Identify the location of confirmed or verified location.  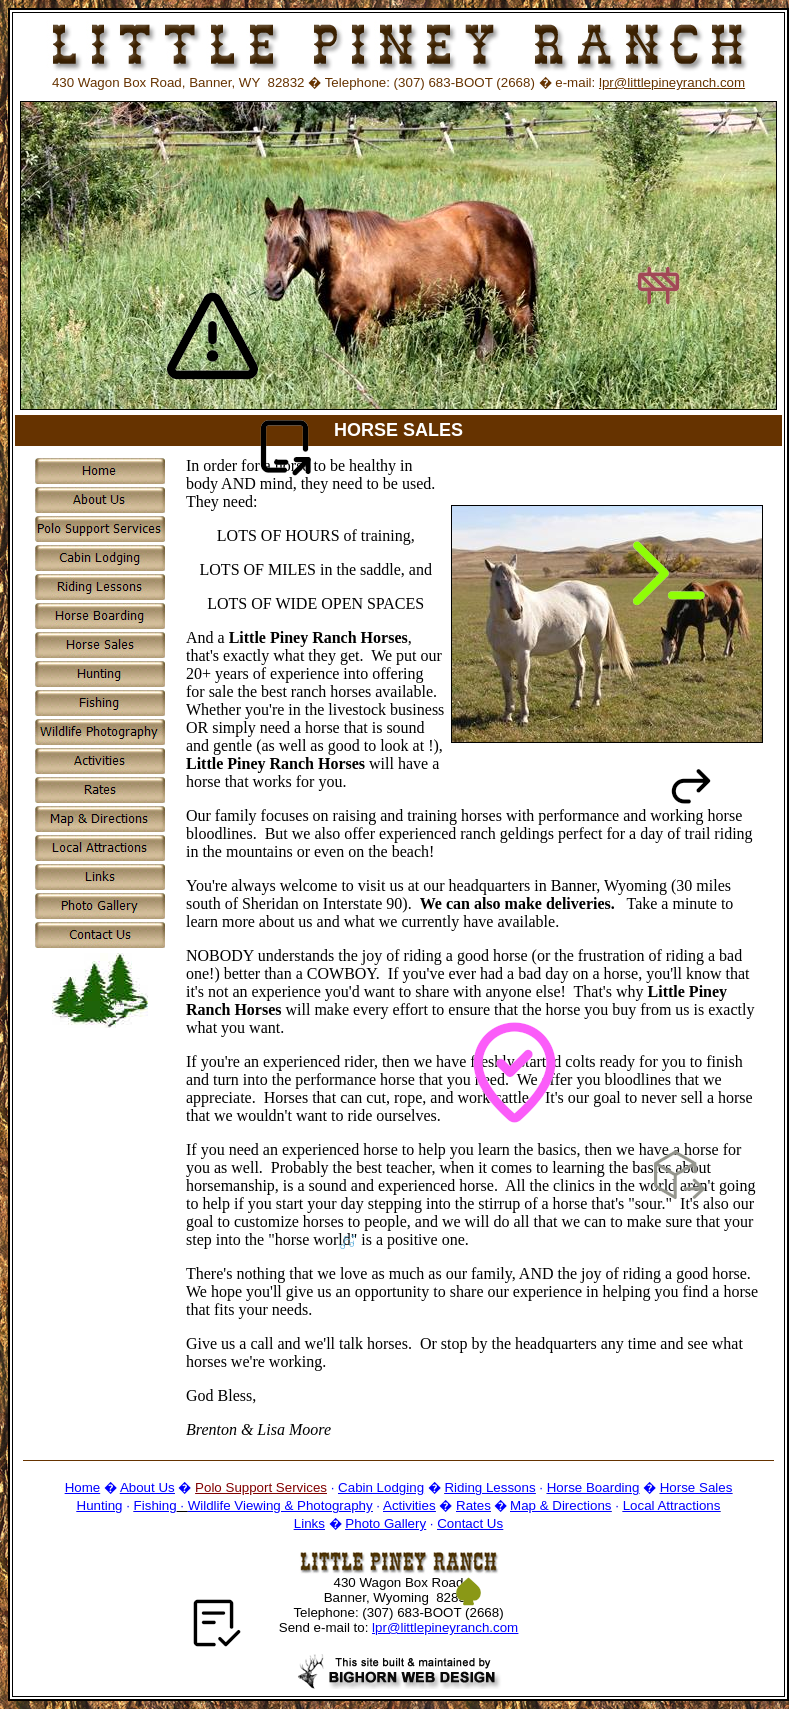
(514, 1072).